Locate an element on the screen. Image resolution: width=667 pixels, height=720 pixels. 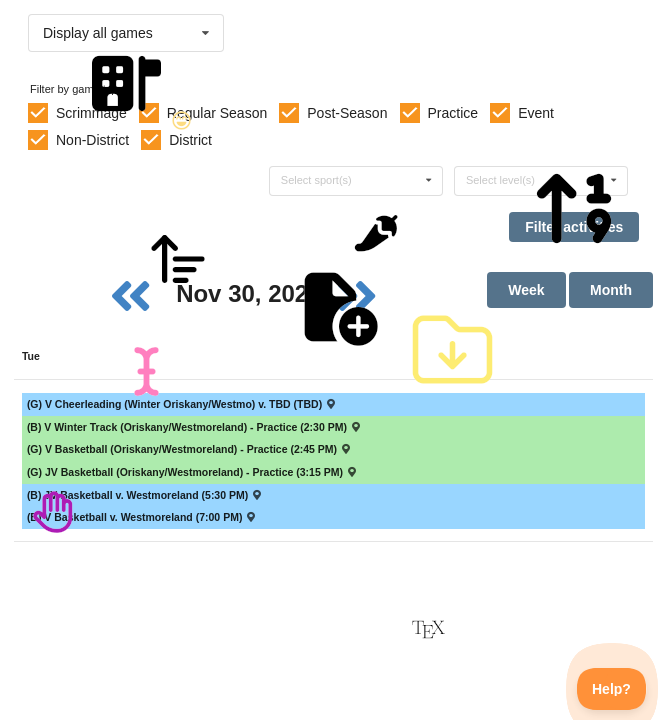
indicates spicy or hot food items is located at coordinates (376, 233).